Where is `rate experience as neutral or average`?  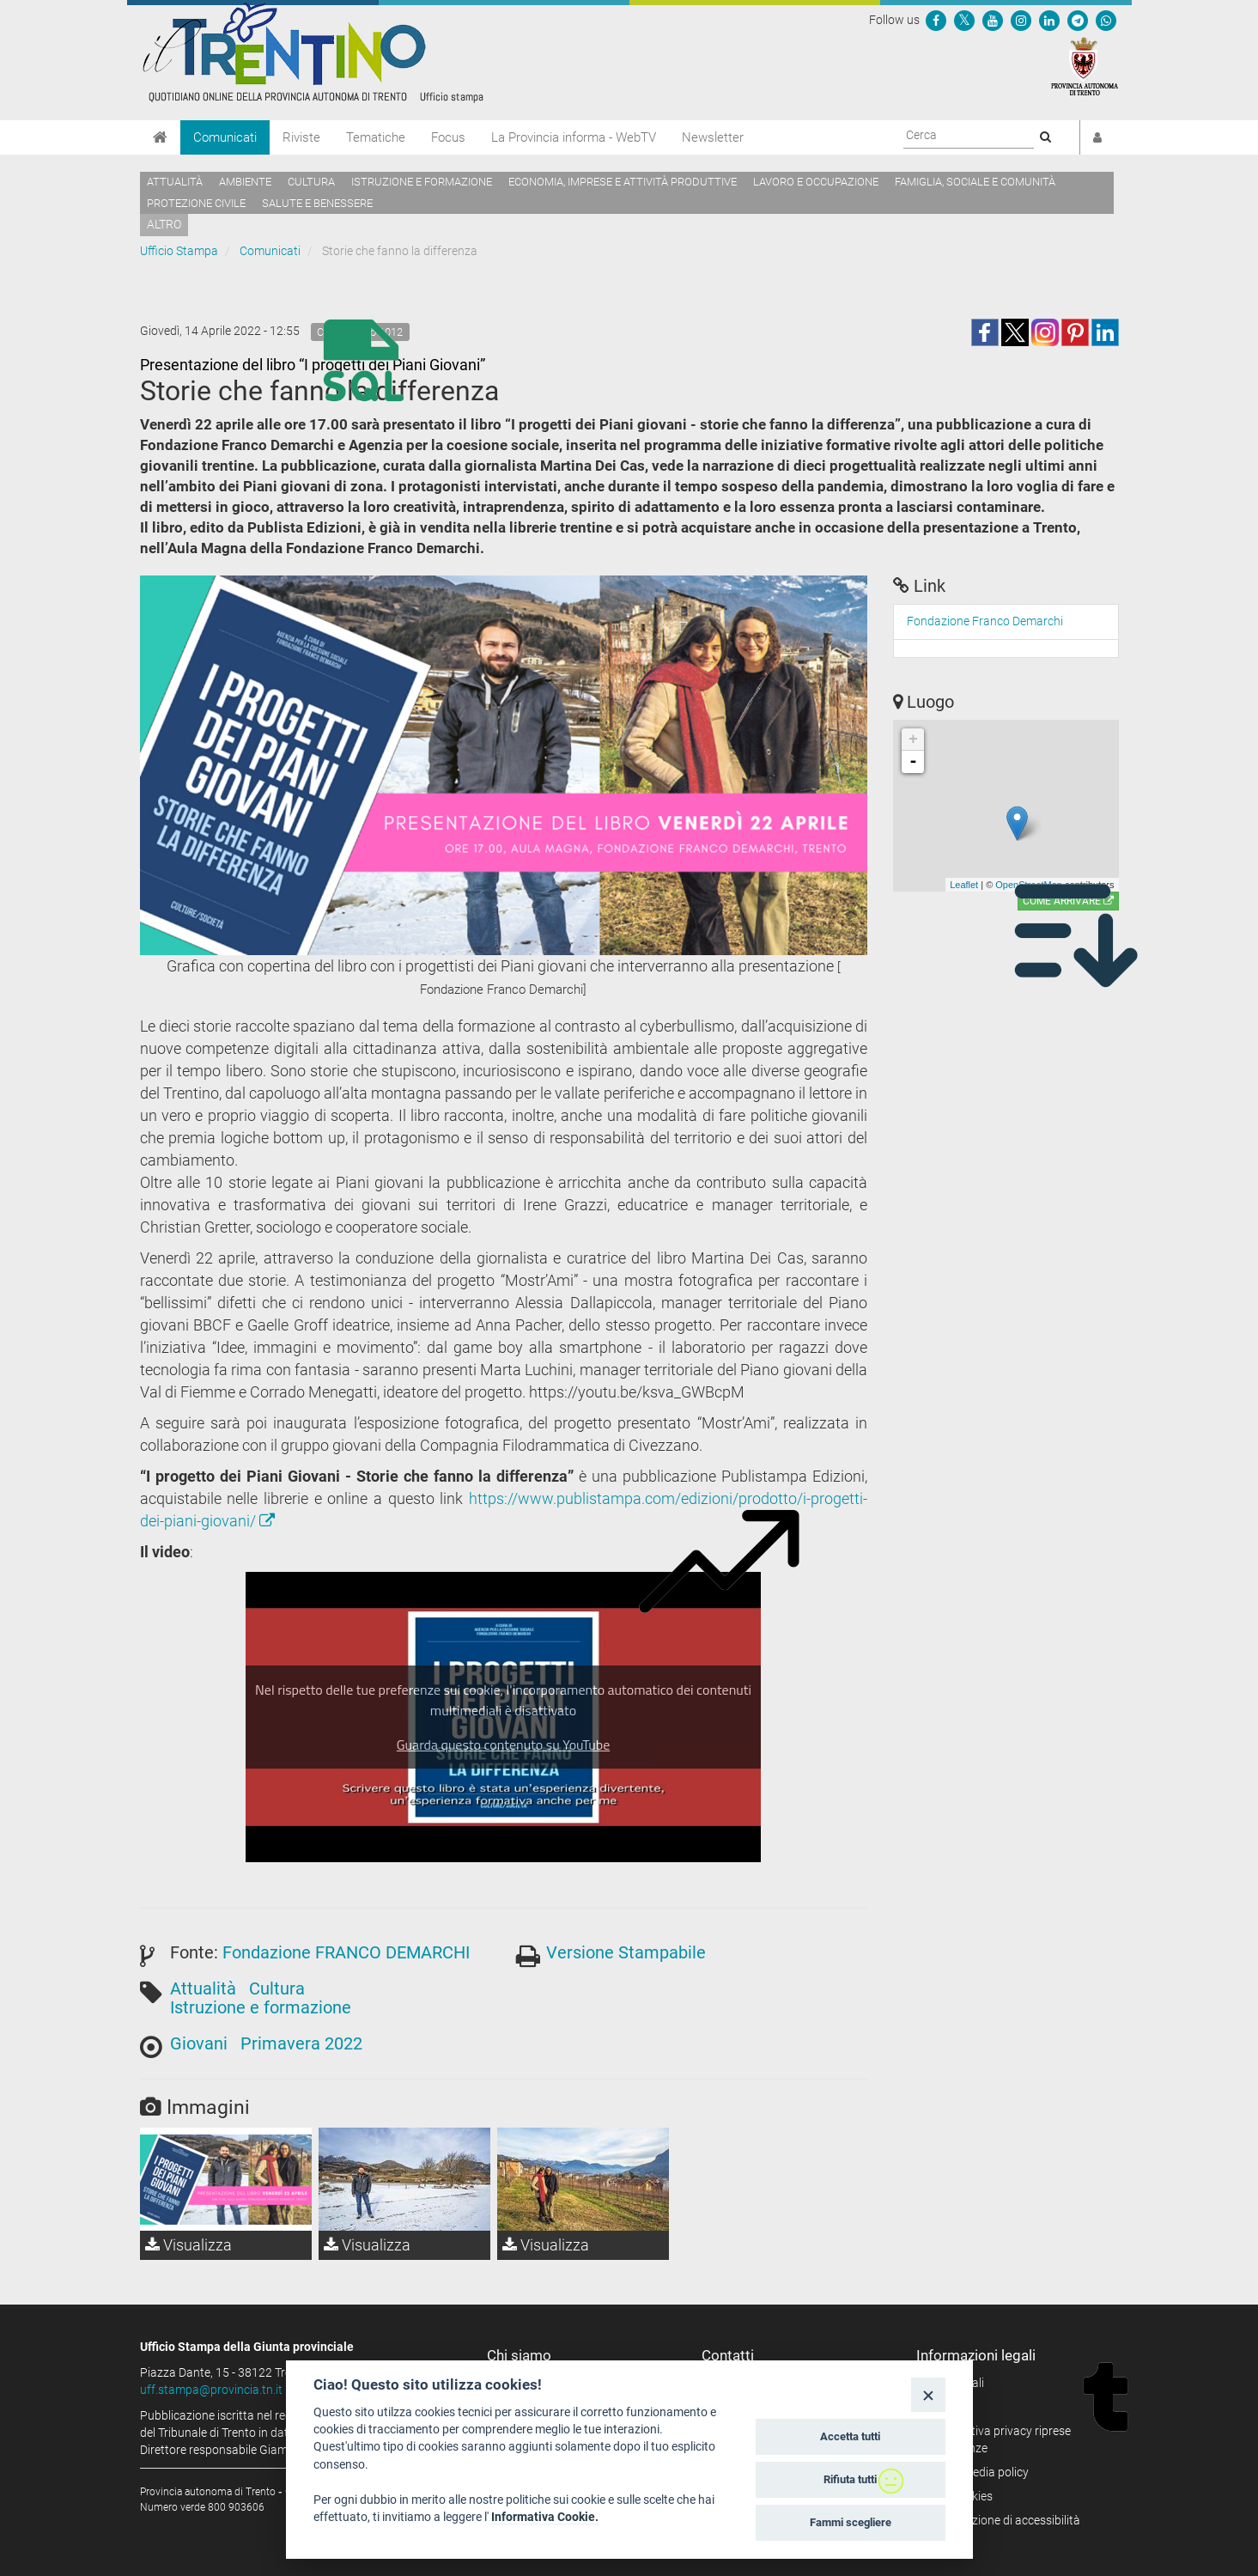 rate experience as neutral or average is located at coordinates (890, 2481).